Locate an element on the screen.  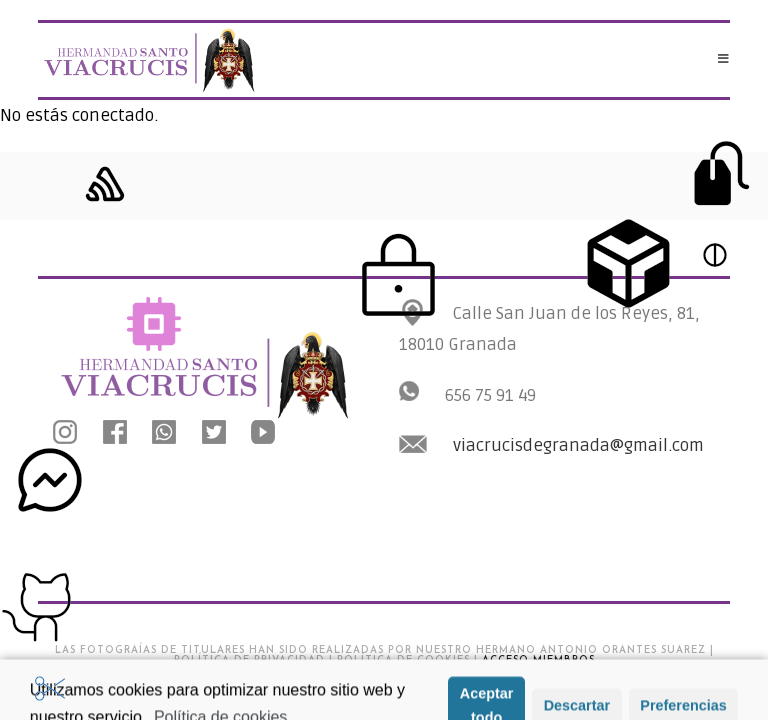
view project on github is located at coordinates (43, 606).